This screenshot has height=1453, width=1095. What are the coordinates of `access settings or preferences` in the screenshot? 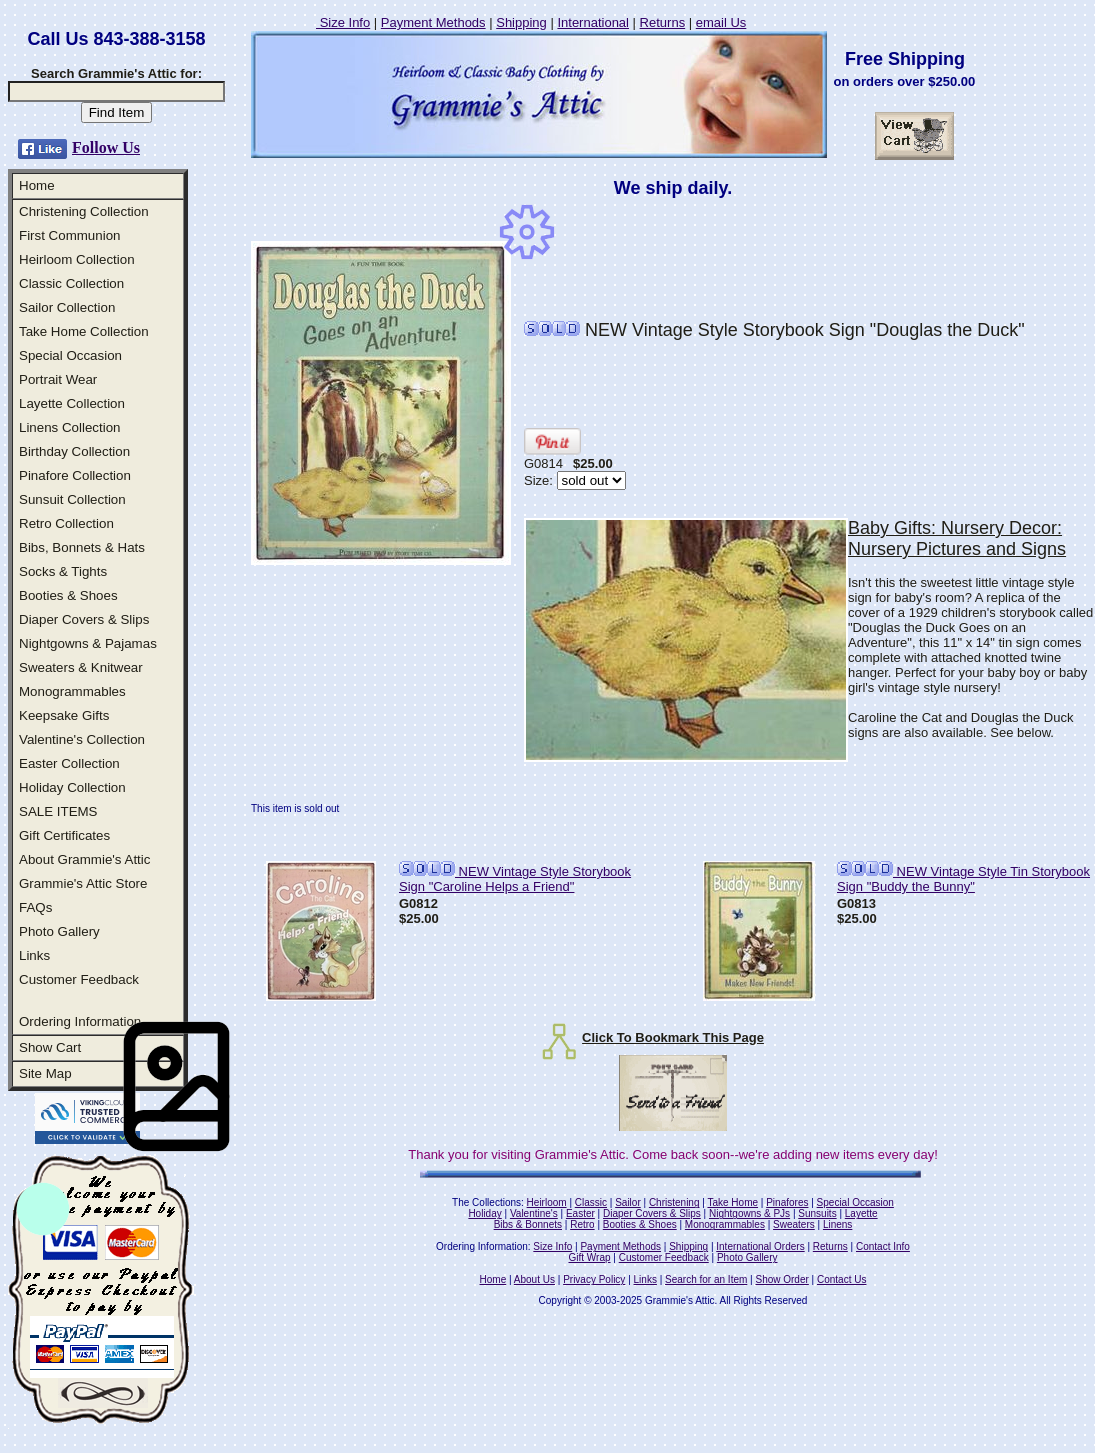 It's located at (527, 232).